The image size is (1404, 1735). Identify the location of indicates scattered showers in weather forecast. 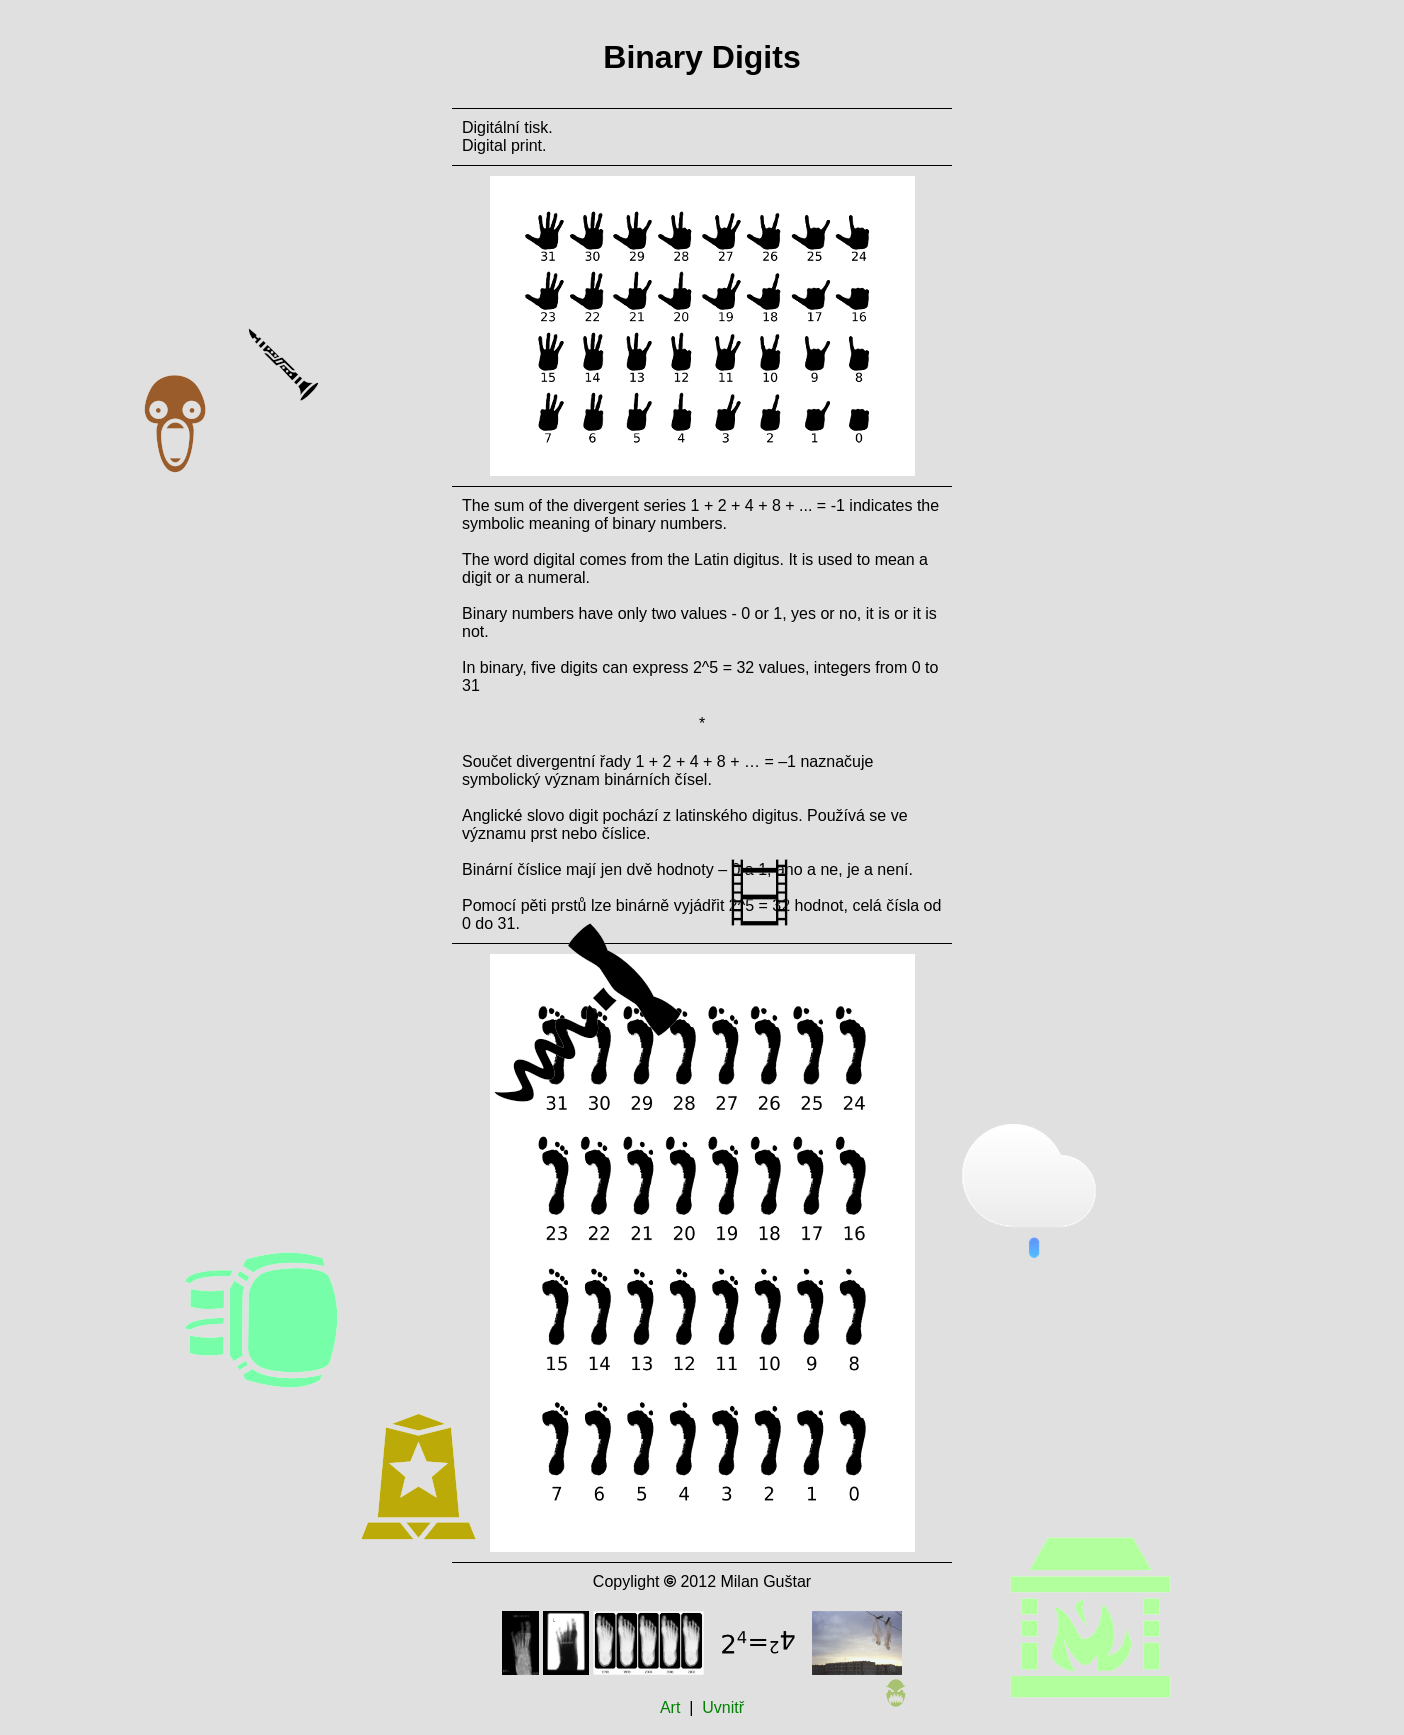
(1029, 1191).